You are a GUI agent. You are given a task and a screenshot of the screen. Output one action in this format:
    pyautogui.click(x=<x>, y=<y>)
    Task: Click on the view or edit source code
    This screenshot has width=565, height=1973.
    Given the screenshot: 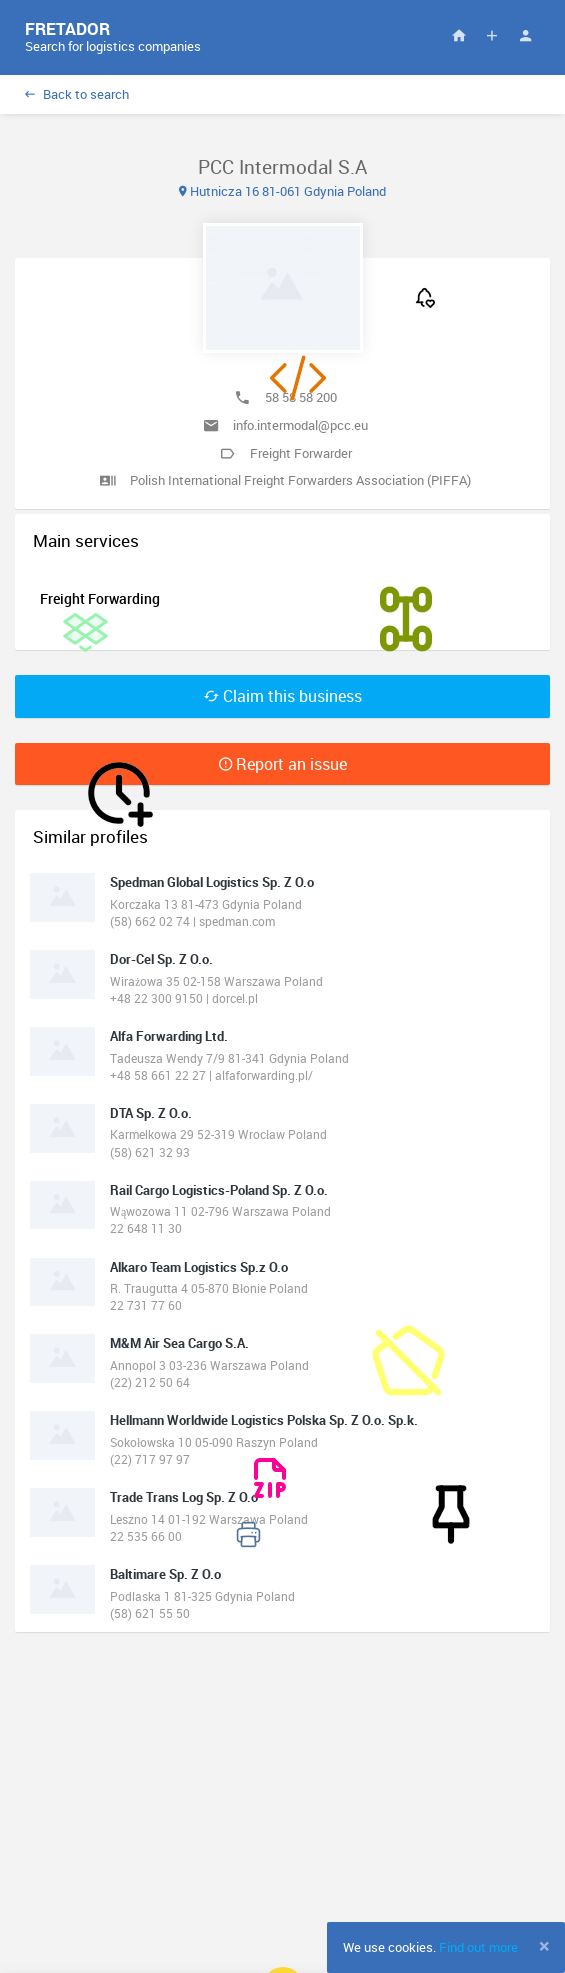 What is the action you would take?
    pyautogui.click(x=298, y=378)
    